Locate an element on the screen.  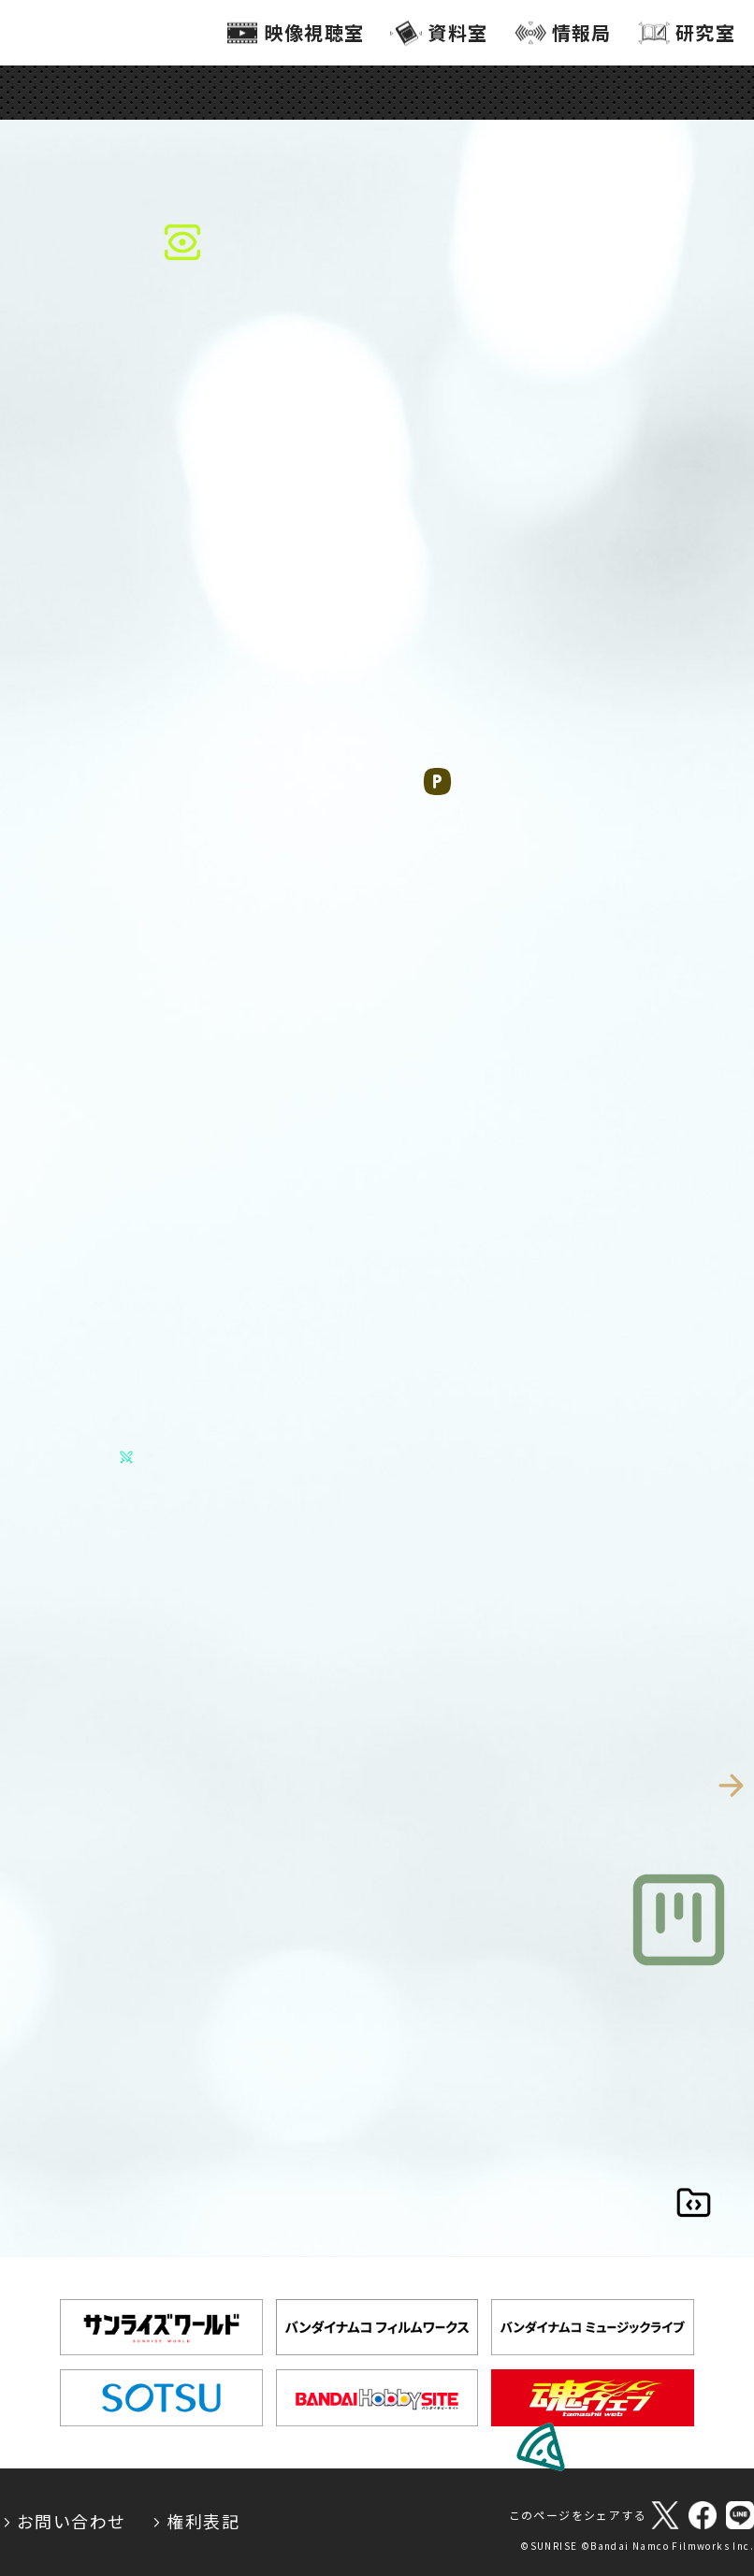
indicates parking availability or location is located at coordinates (437, 781).